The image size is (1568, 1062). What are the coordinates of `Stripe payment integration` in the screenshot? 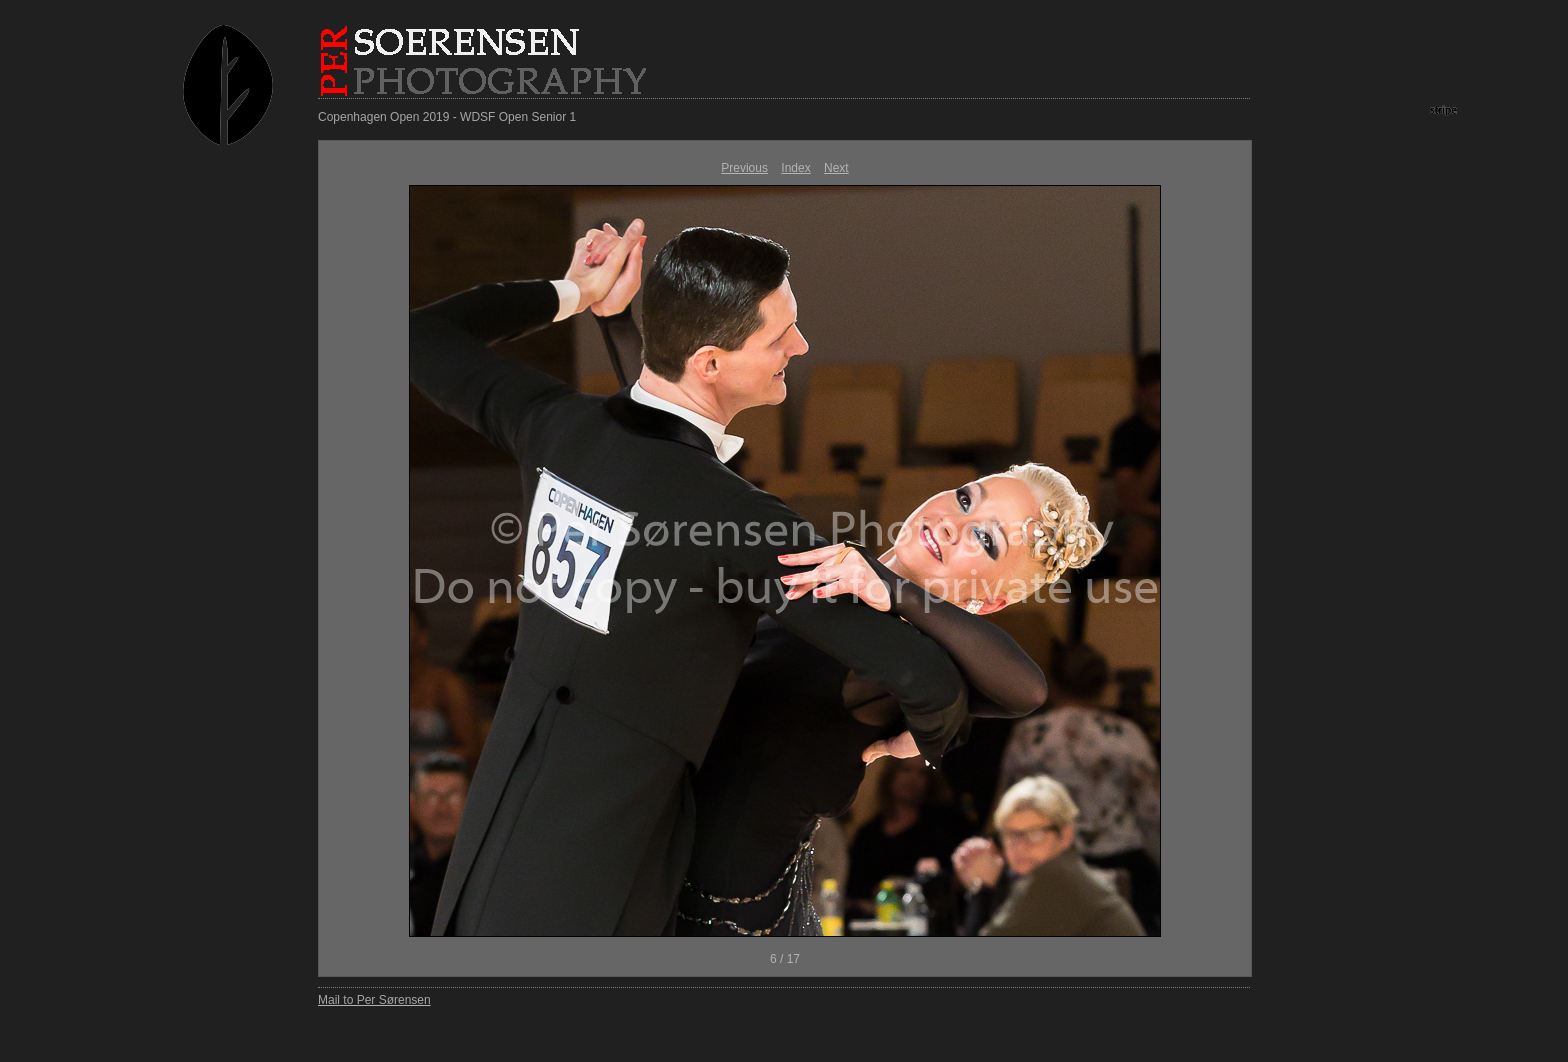 It's located at (1443, 110).